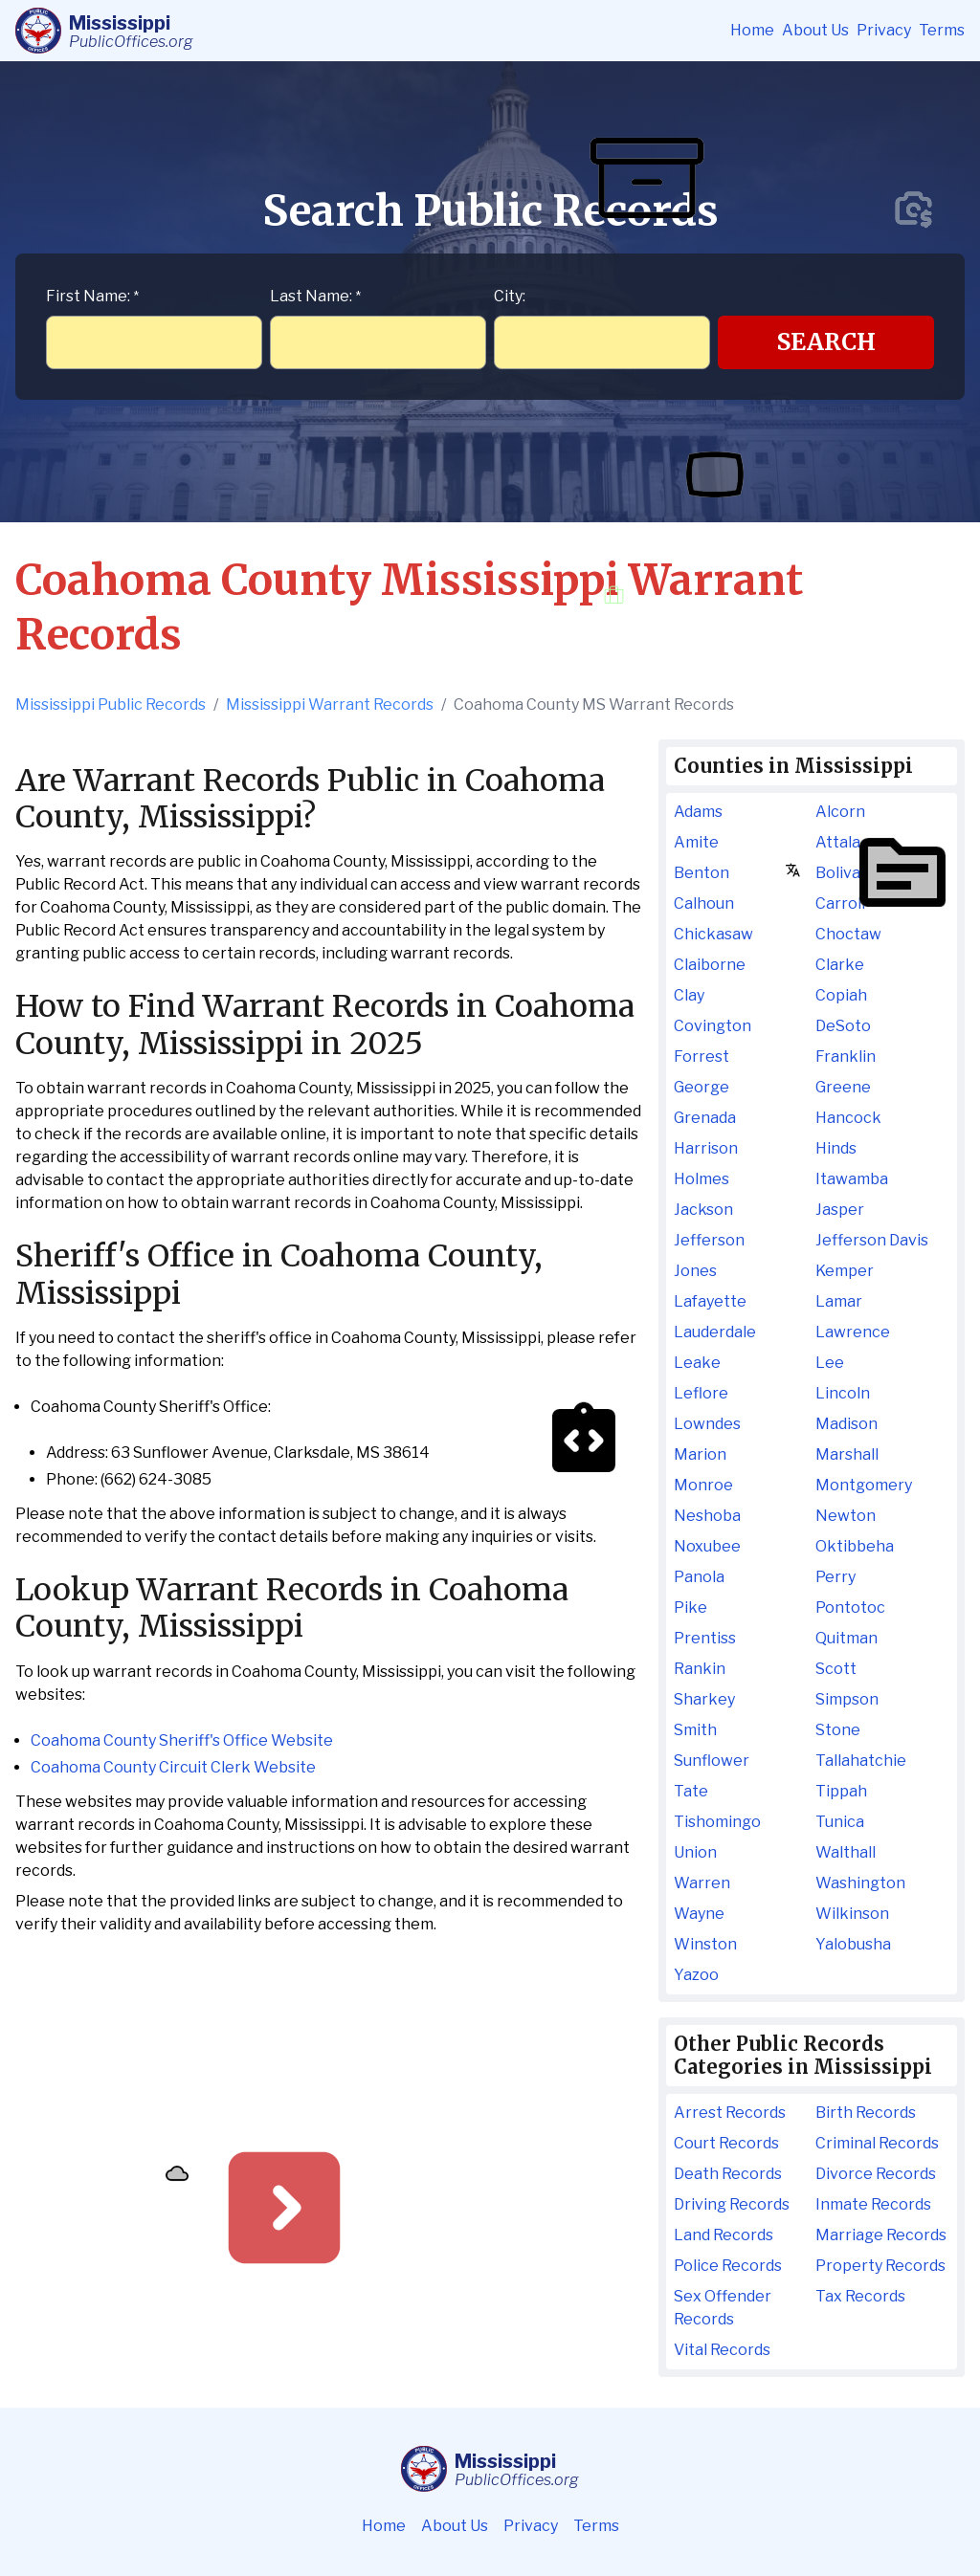 This screenshot has width=980, height=2576. What do you see at coordinates (177, 2173) in the screenshot?
I see `view current weather conditions` at bounding box center [177, 2173].